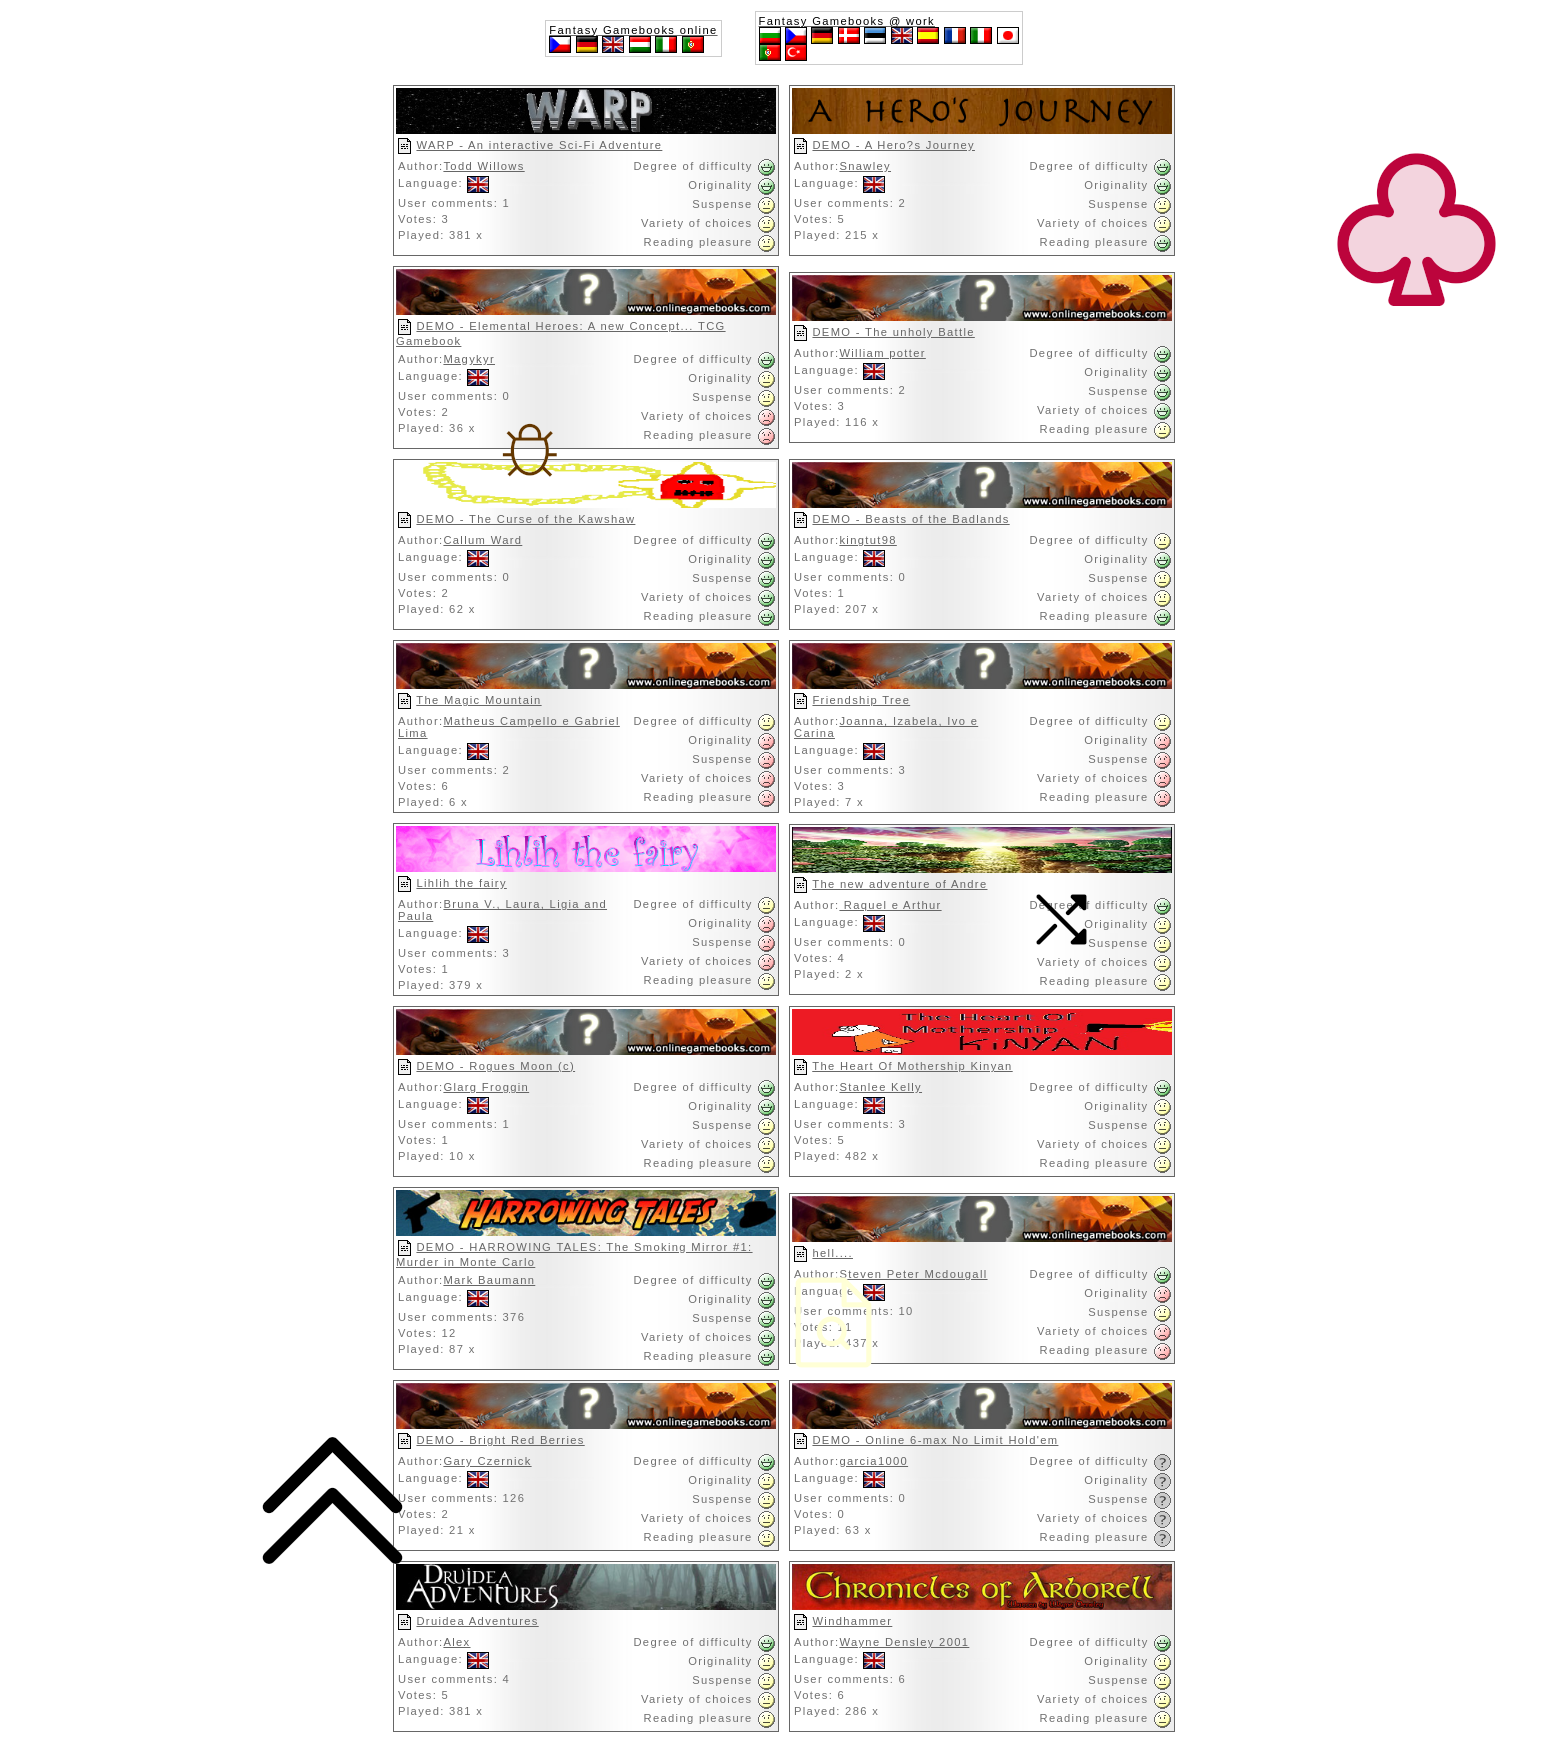  Describe the element at coordinates (332, 1500) in the screenshot. I see `scroll to top of page` at that location.